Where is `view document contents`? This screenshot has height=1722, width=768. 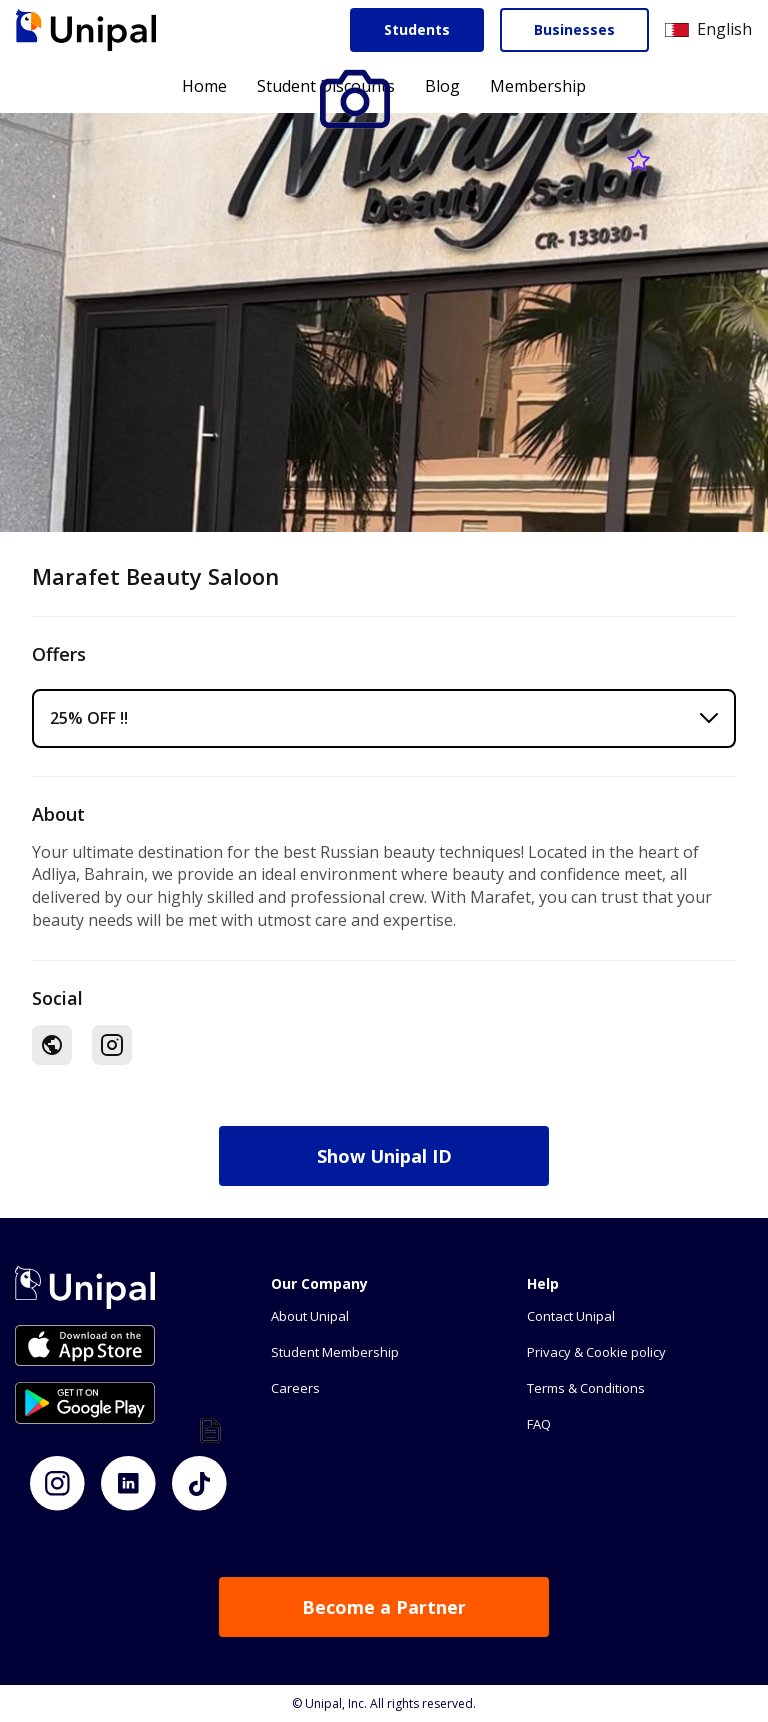
view document contents is located at coordinates (210, 1430).